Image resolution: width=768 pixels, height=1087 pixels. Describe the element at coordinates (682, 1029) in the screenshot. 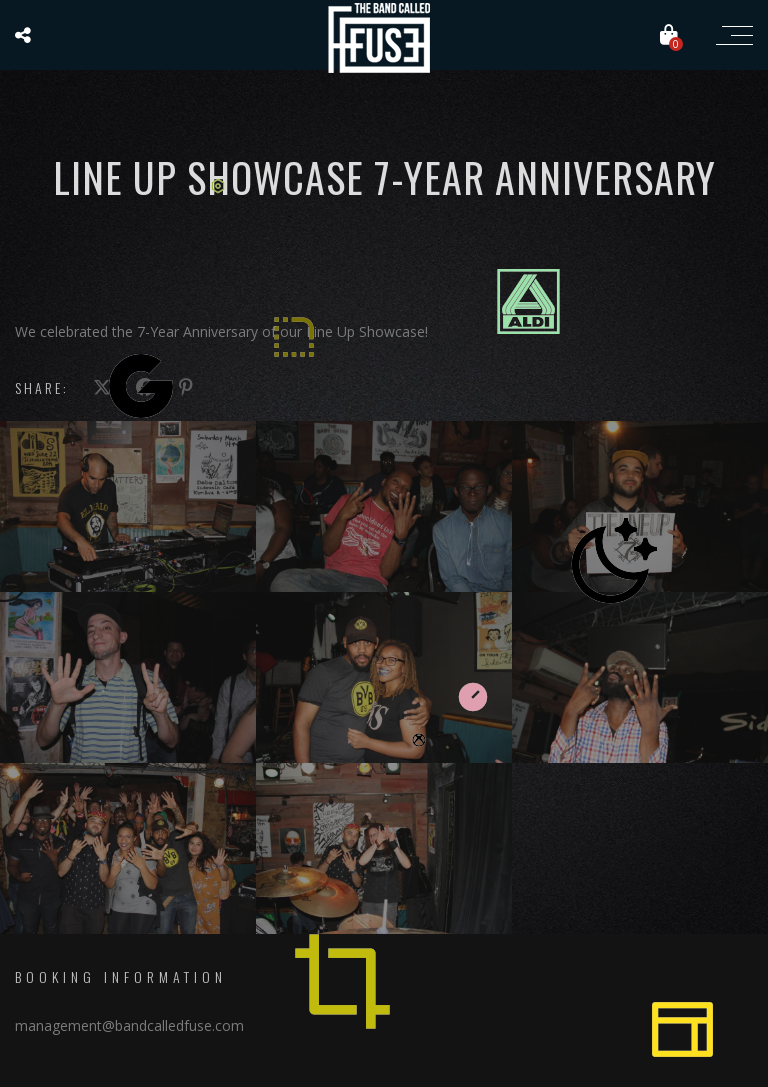

I see `switch to two-column layout with header` at that location.